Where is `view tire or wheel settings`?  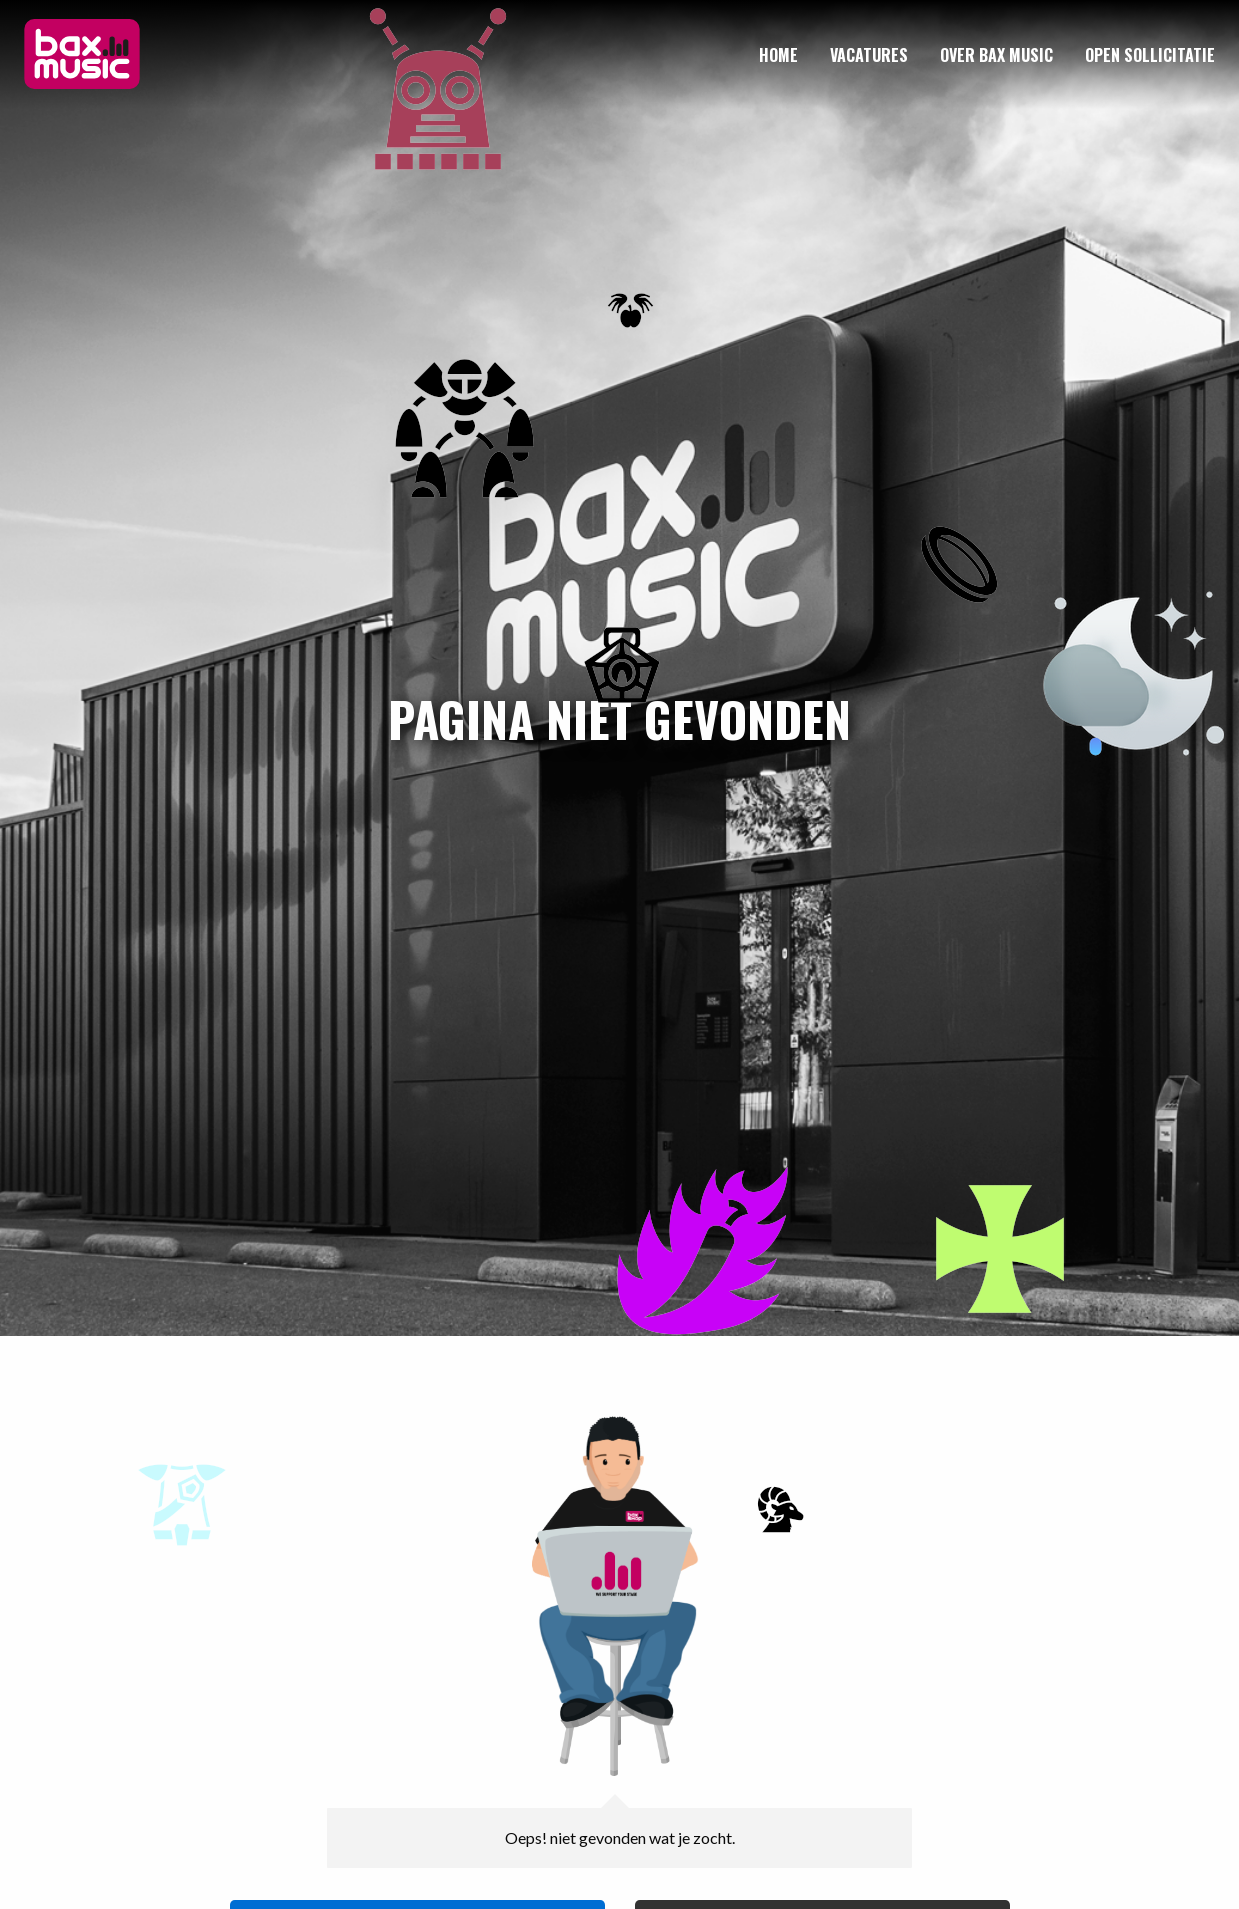 view tire or wheel settings is located at coordinates (960, 565).